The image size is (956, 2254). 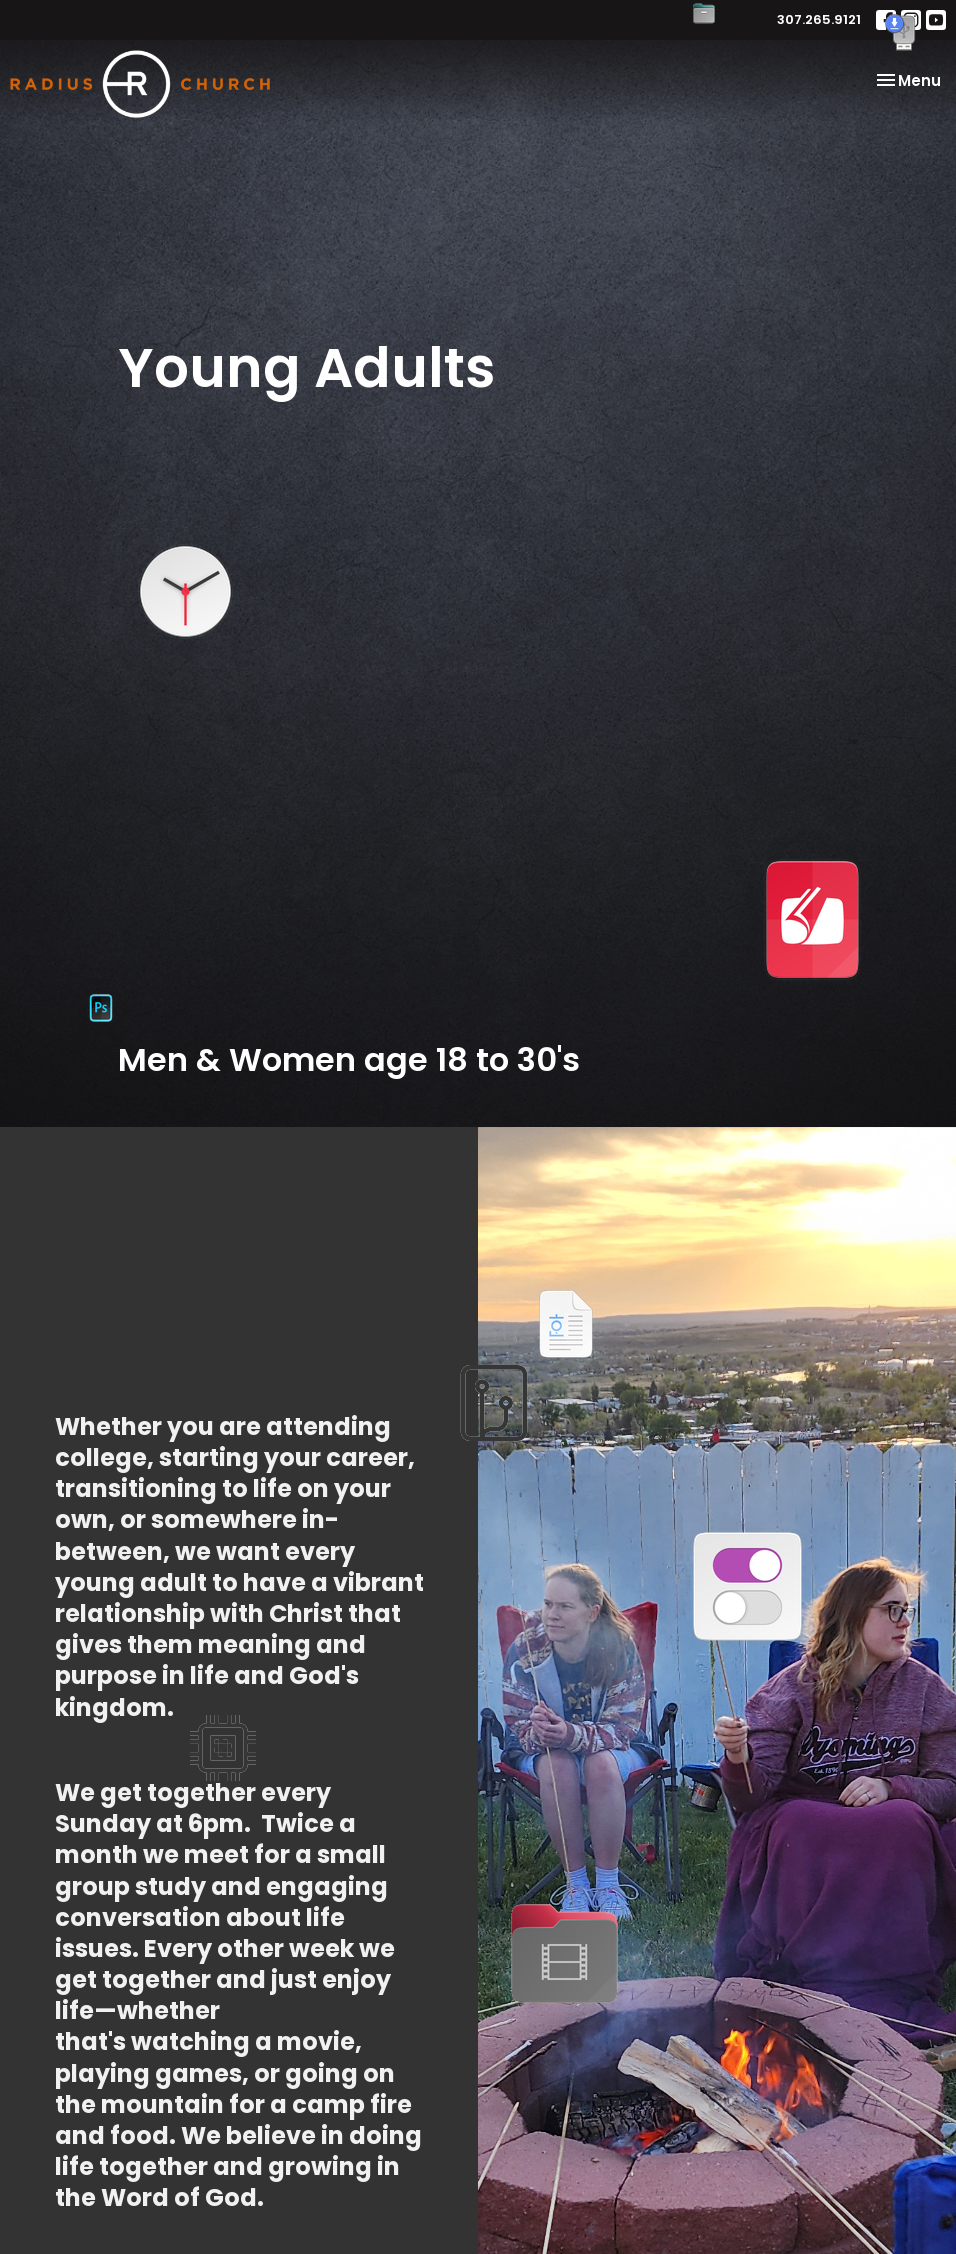 What do you see at coordinates (185, 591) in the screenshot?
I see `access date and time settings` at bounding box center [185, 591].